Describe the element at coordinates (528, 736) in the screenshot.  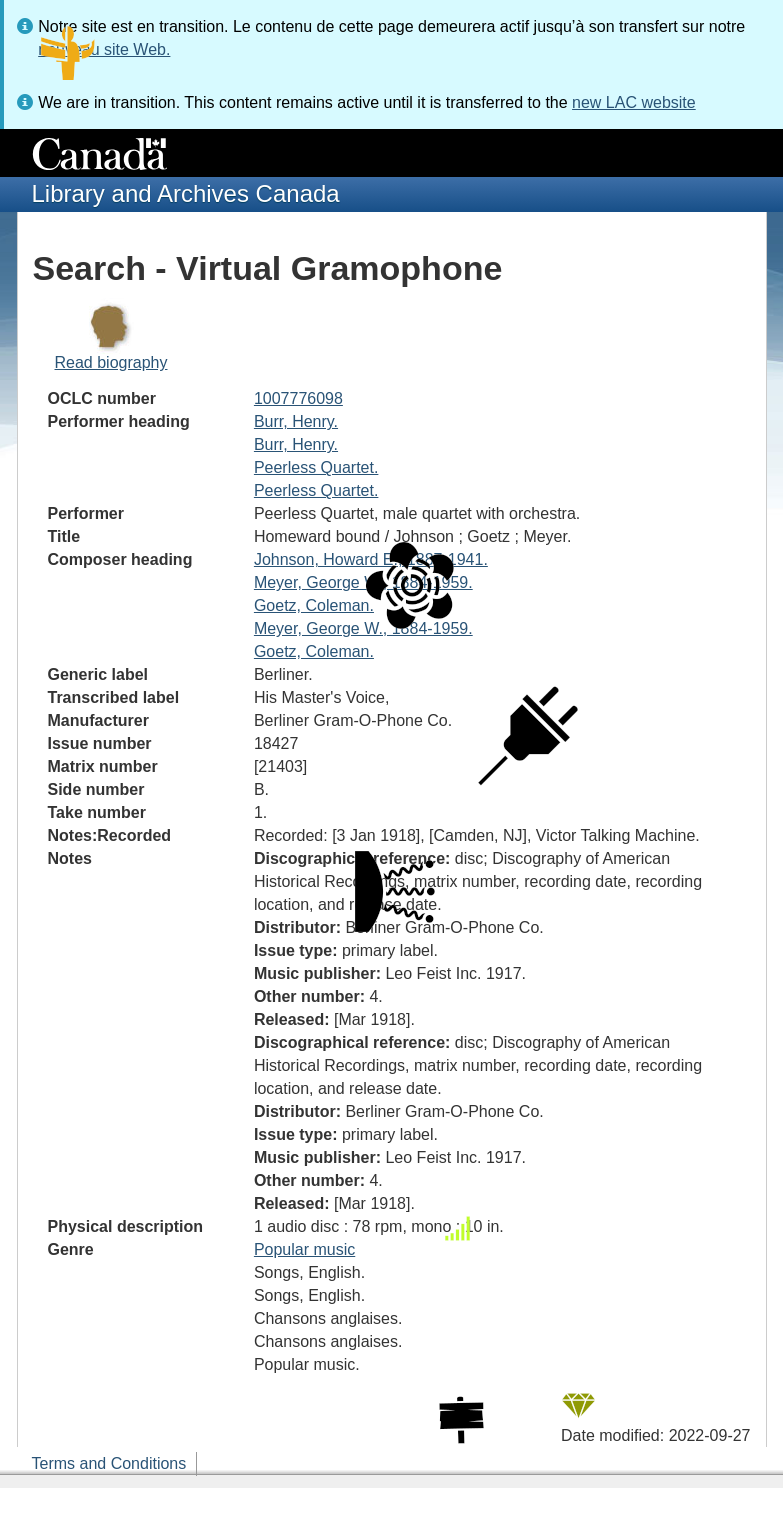
I see `connect to a power source` at that location.